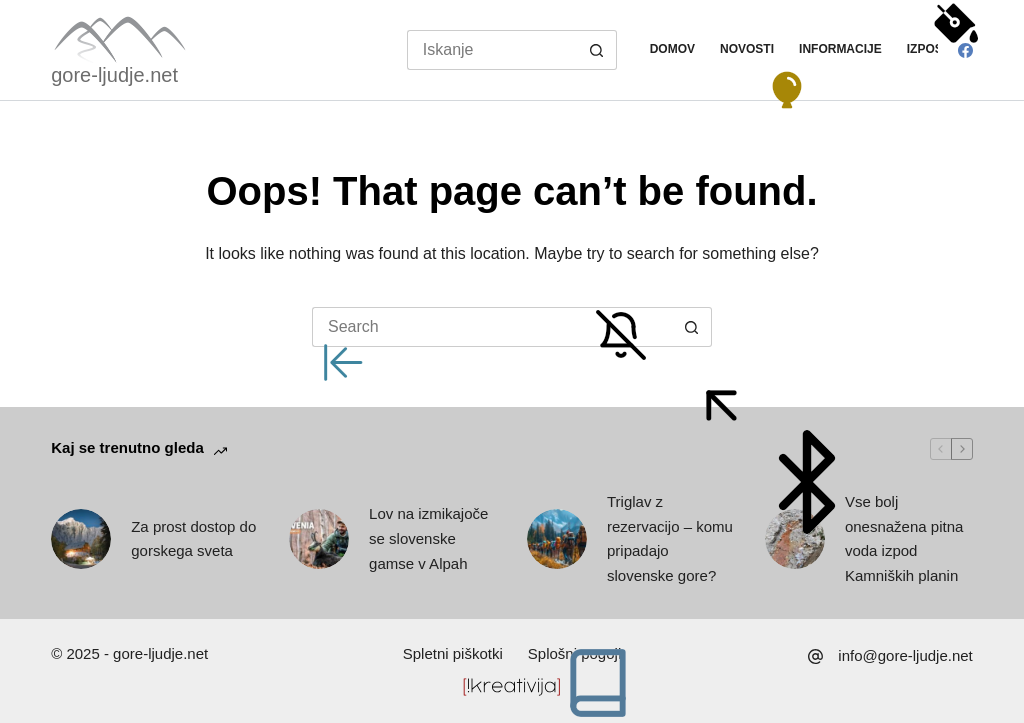 Image resolution: width=1024 pixels, height=723 pixels. What do you see at coordinates (621, 335) in the screenshot?
I see `mute notifications` at bounding box center [621, 335].